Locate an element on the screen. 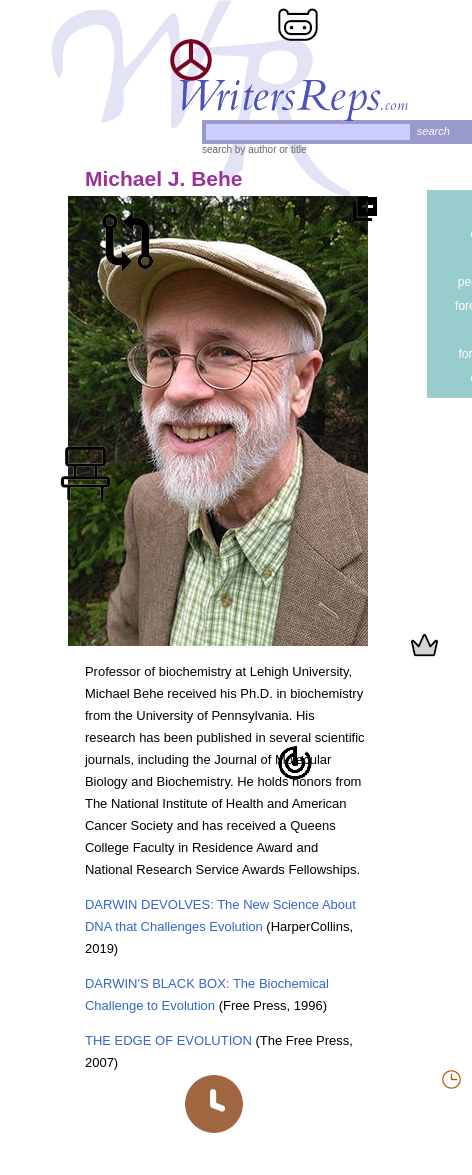 The height and width of the screenshot is (1175, 472). view time or clock settings is located at coordinates (214, 1104).